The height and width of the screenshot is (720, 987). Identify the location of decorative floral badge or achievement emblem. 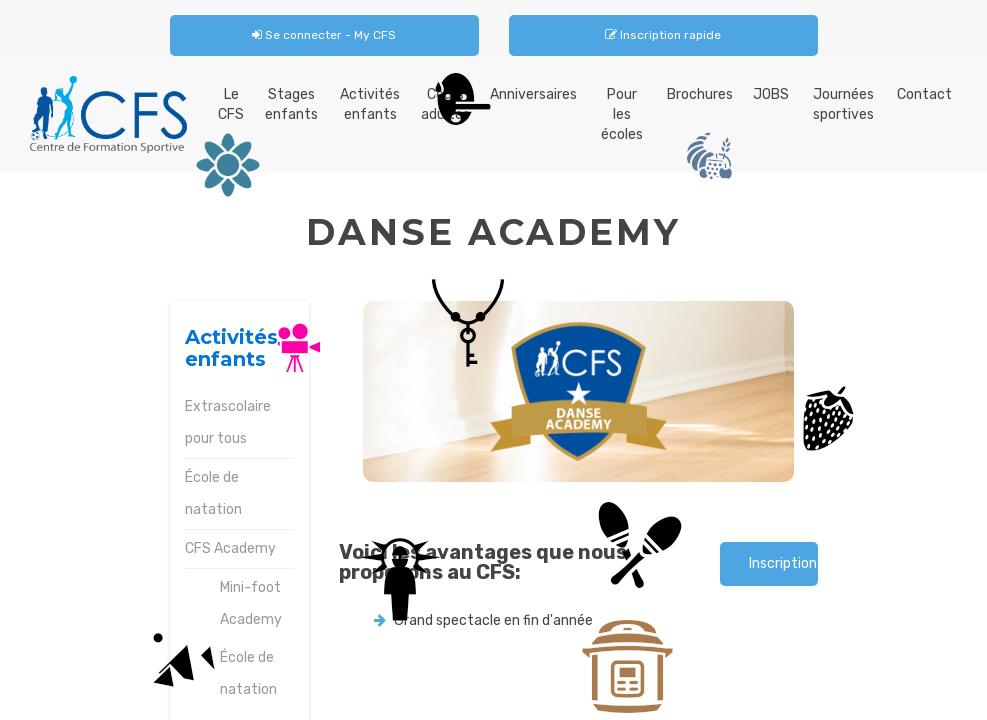
(228, 165).